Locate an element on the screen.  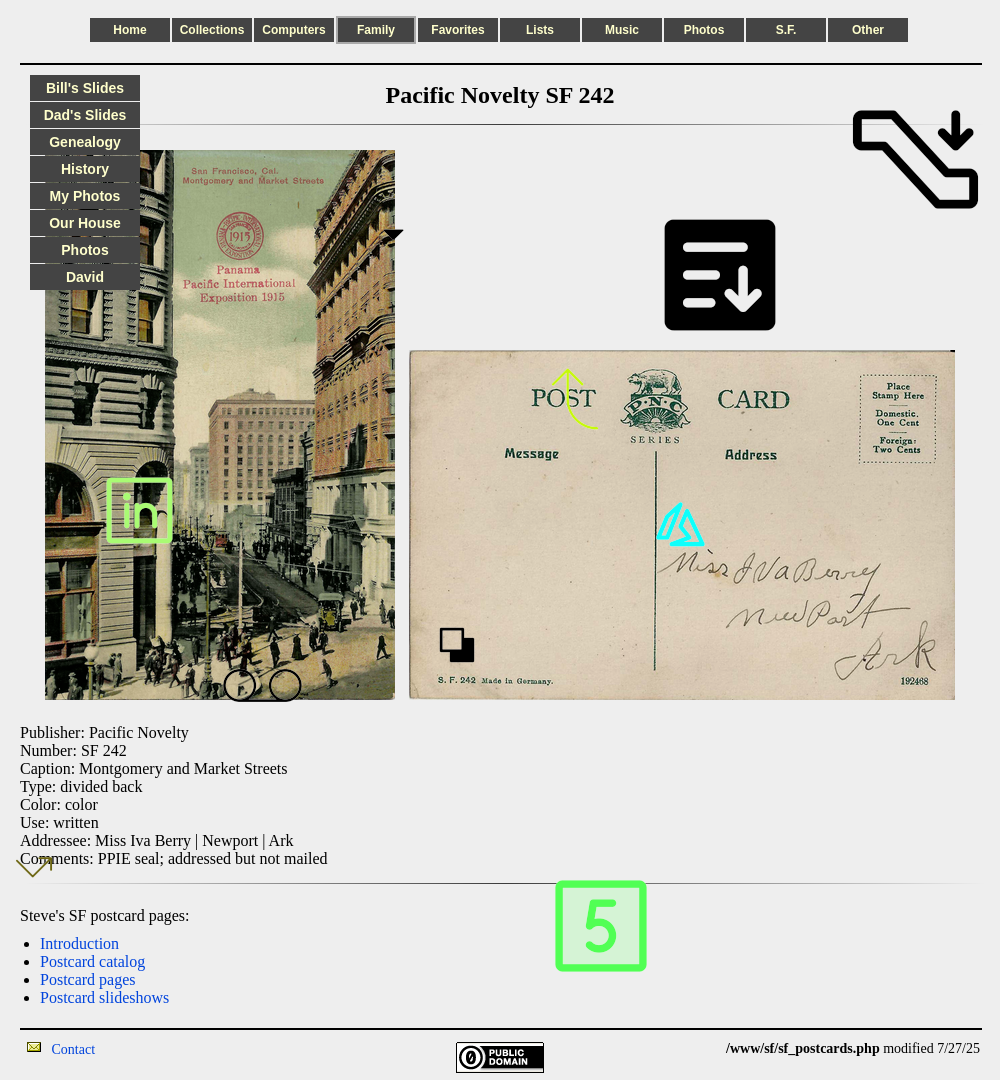
select or input the number five is located at coordinates (601, 926).